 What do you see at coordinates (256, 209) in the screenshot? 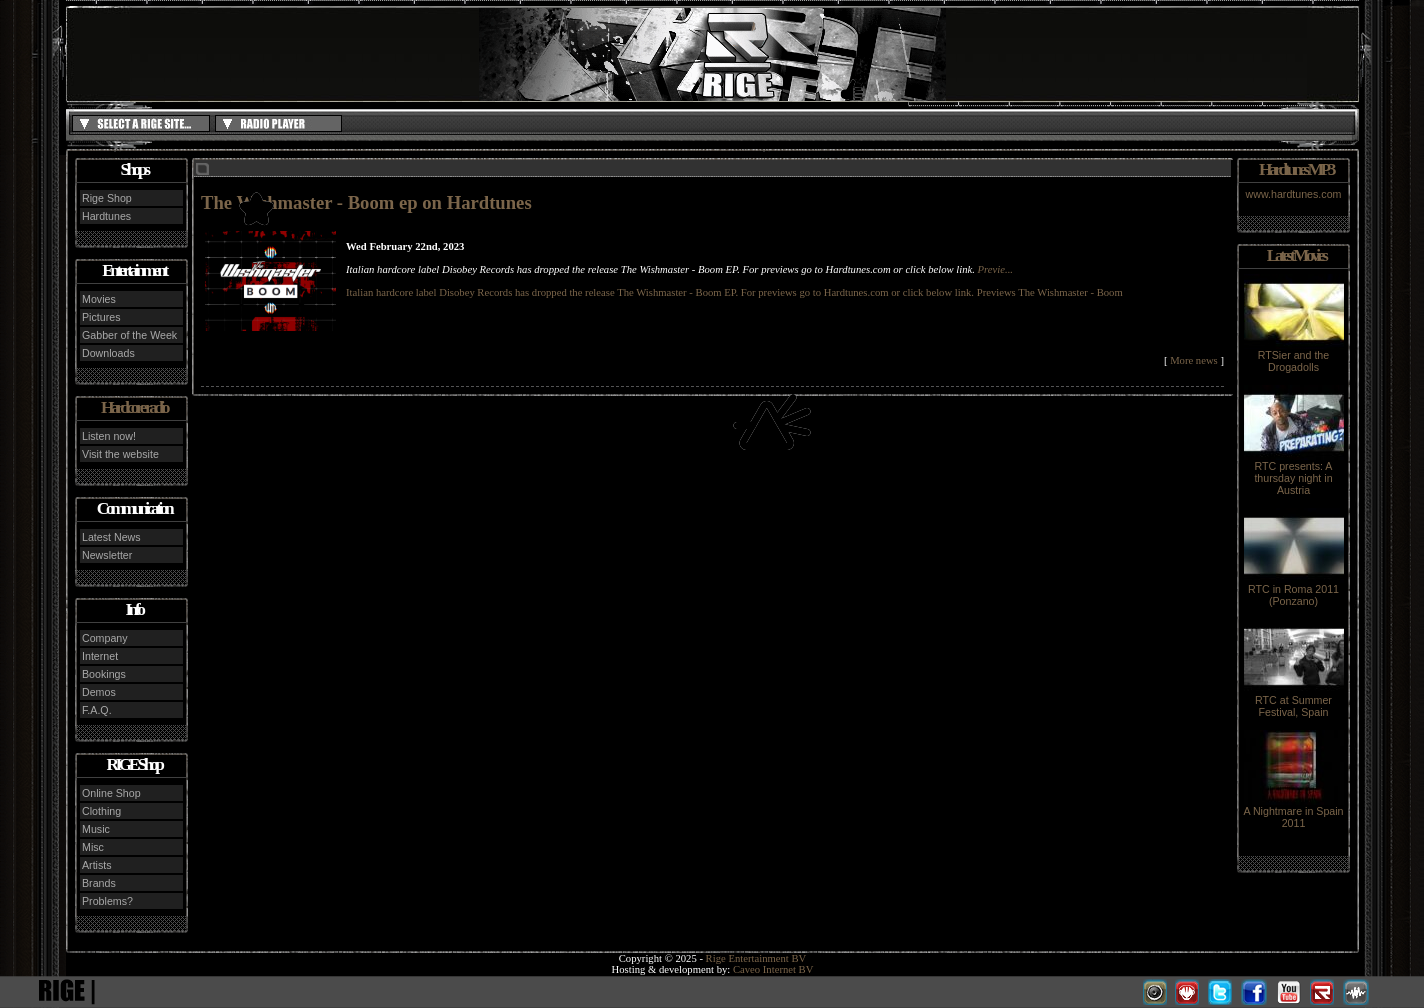
I see `add to favorites` at bounding box center [256, 209].